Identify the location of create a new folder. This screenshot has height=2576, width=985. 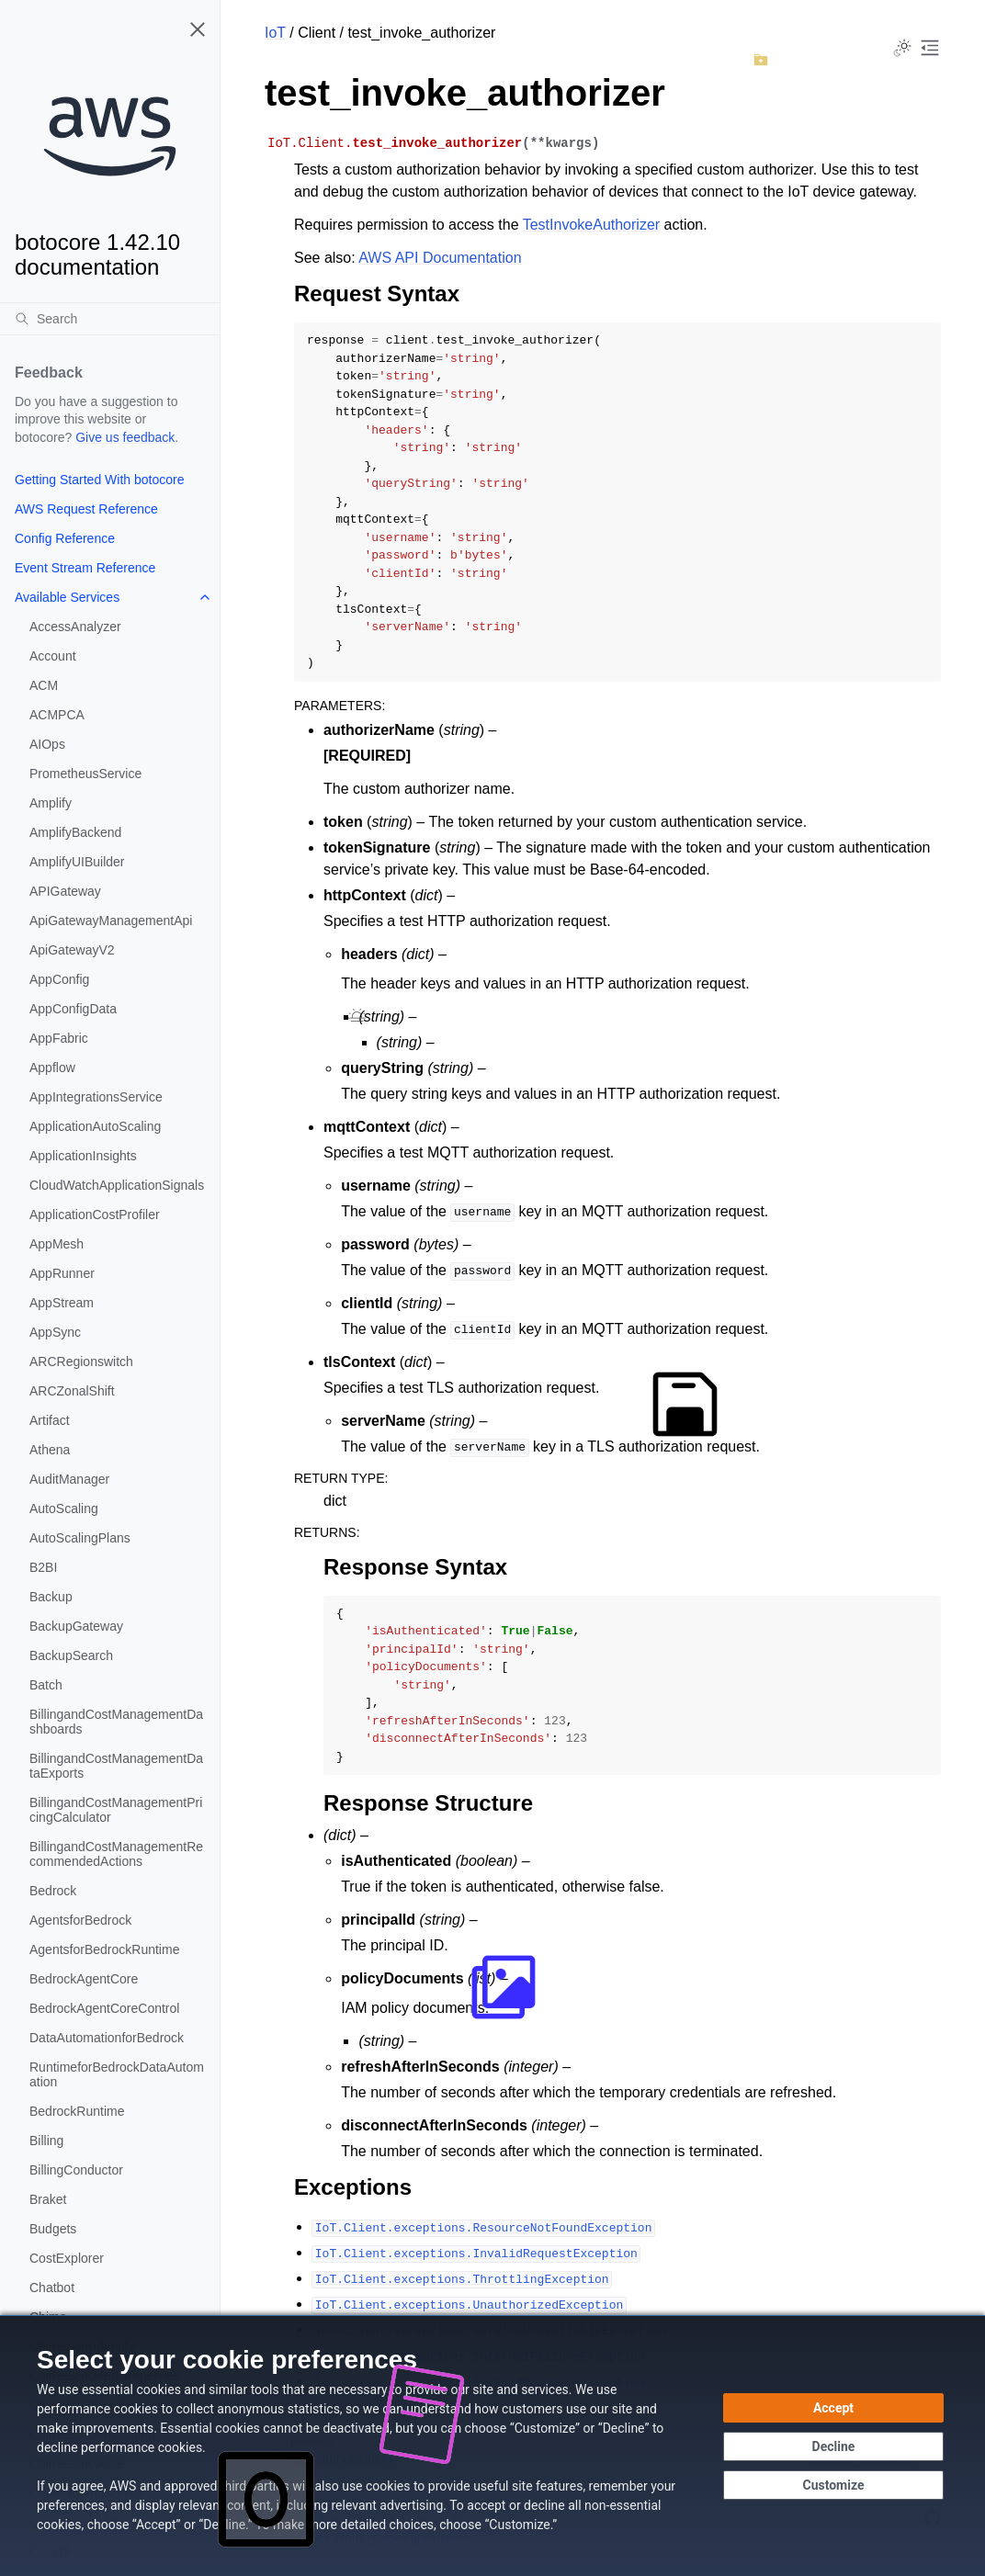
(761, 60).